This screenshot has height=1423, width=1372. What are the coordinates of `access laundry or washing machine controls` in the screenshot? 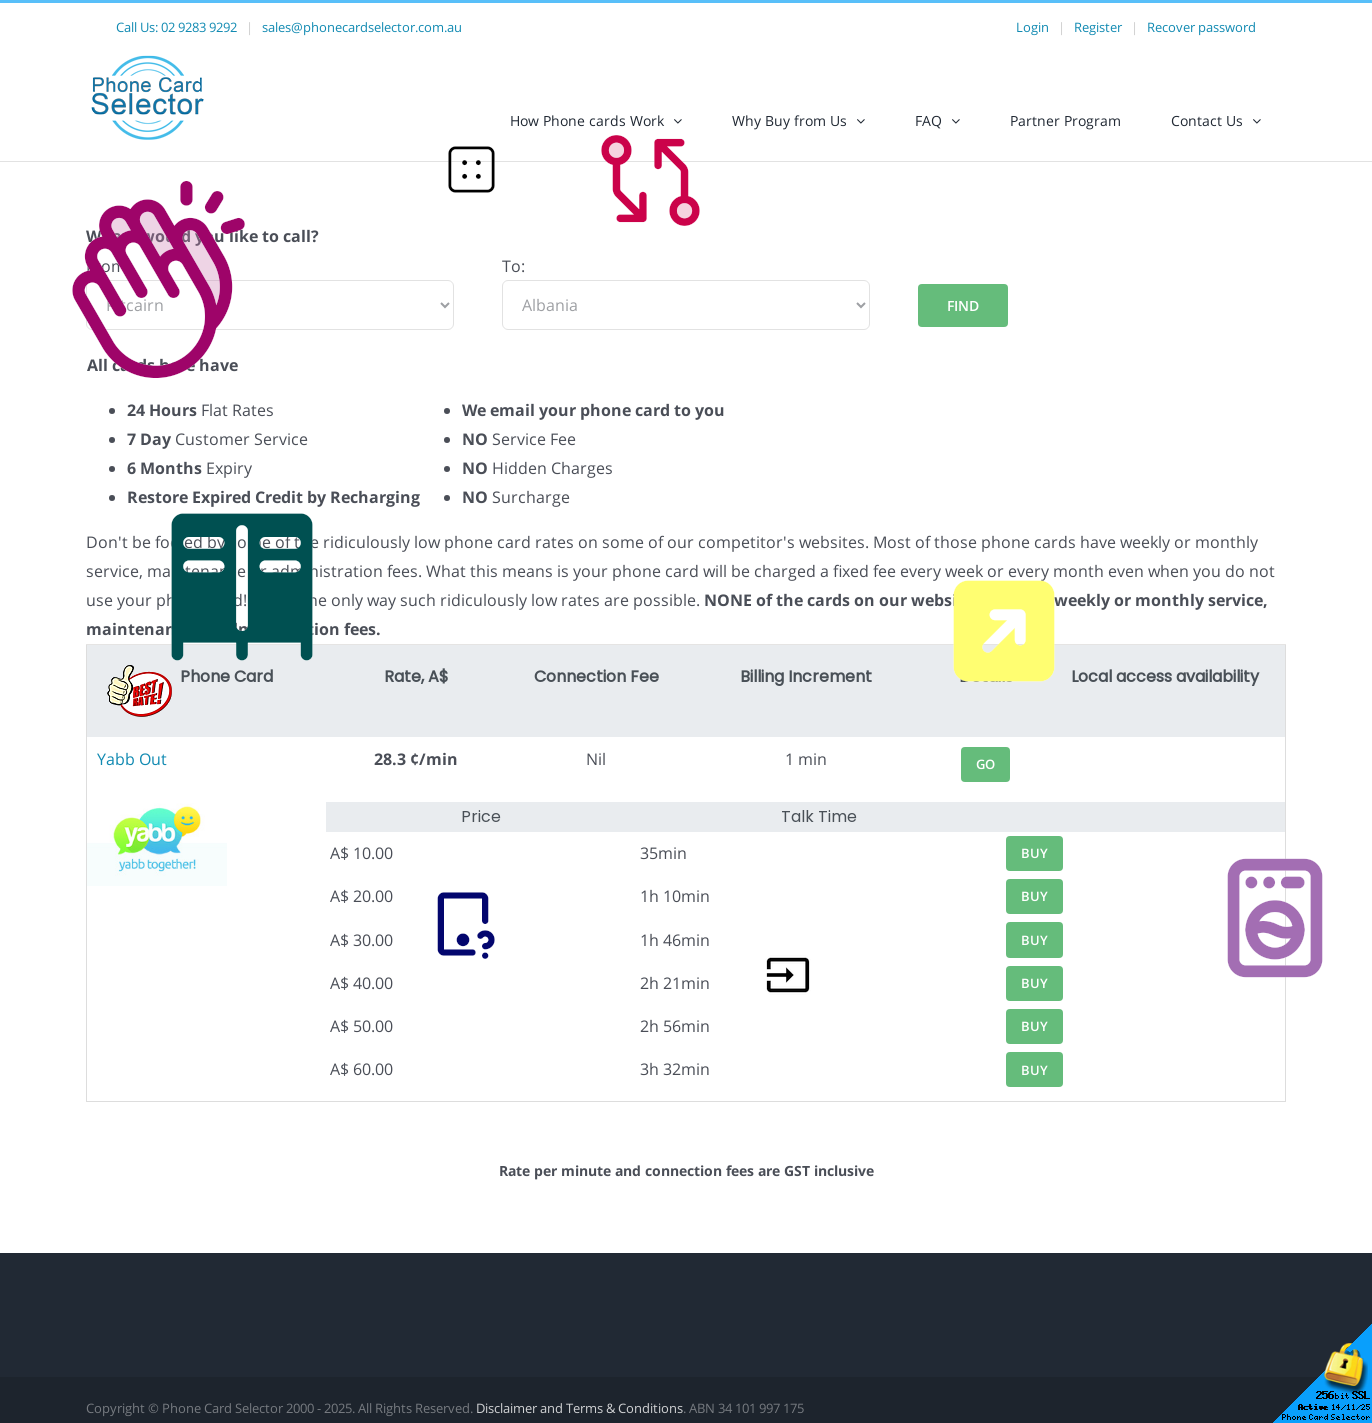 It's located at (1275, 918).